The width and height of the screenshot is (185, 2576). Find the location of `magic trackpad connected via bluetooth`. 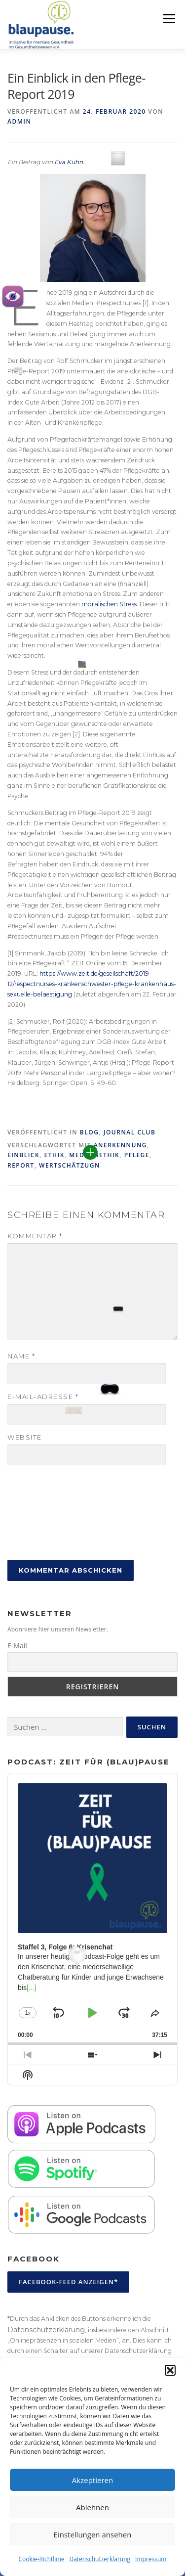

magic trackpad connected via bluetooth is located at coordinates (118, 159).